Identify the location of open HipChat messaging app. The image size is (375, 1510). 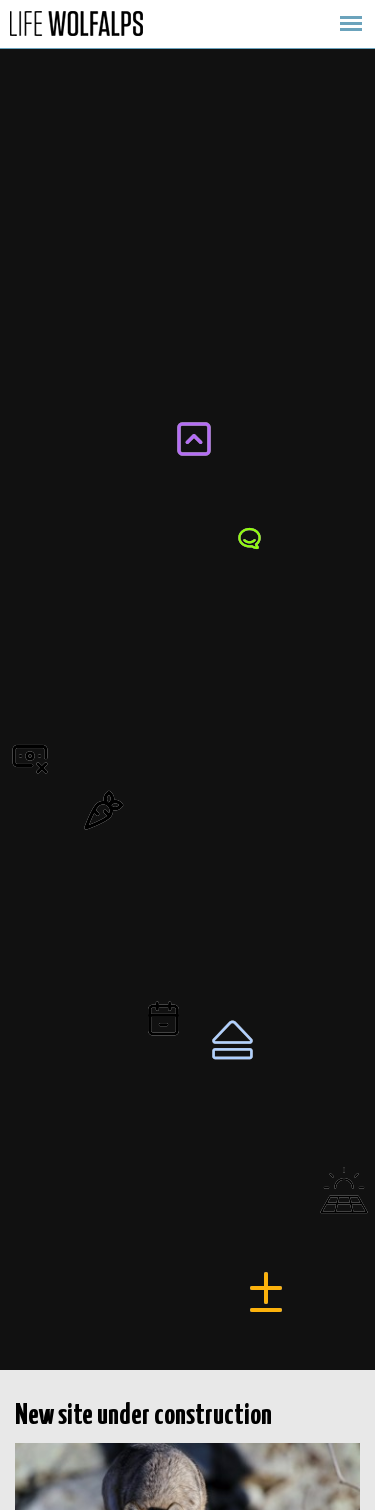
(249, 538).